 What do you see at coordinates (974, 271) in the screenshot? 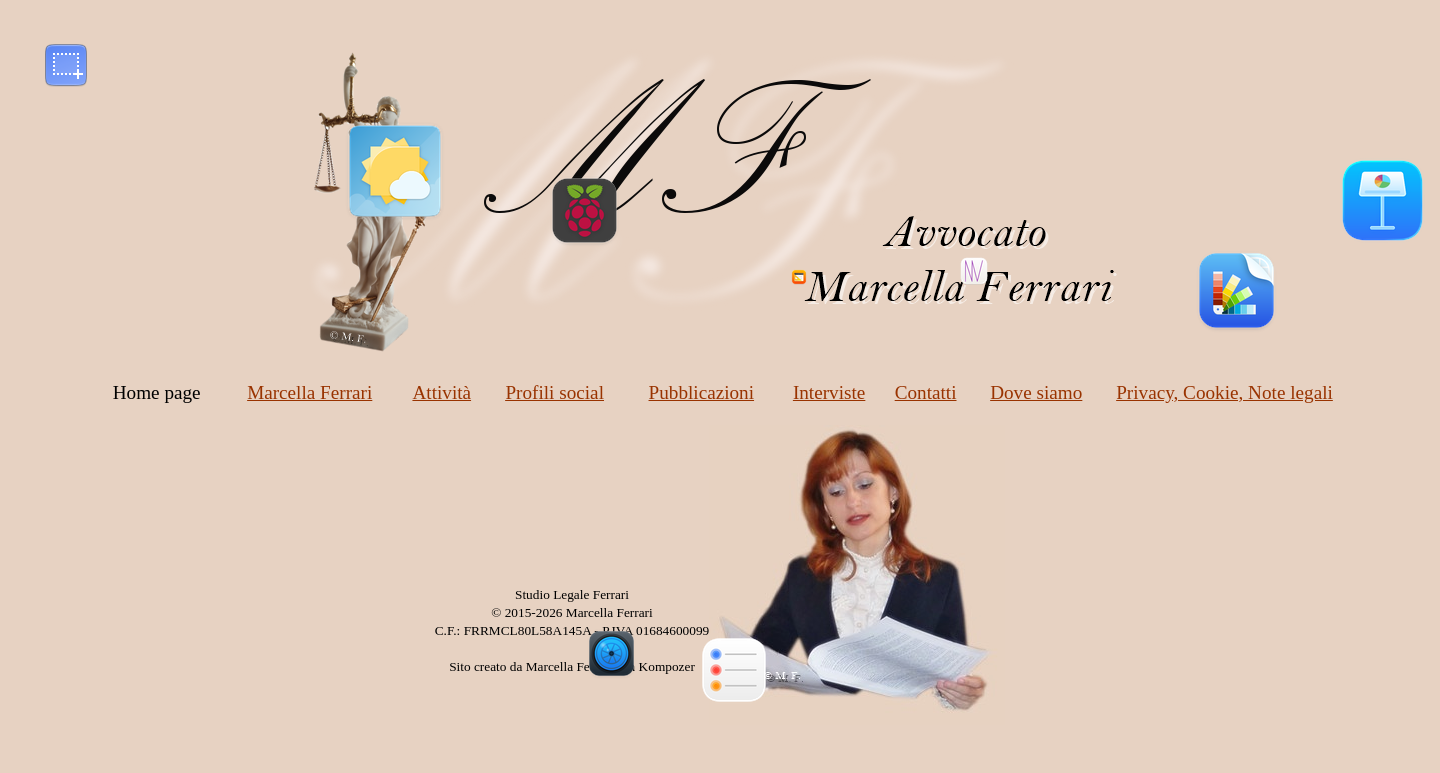
I see `launch nvtop gpu monitoring application` at bounding box center [974, 271].